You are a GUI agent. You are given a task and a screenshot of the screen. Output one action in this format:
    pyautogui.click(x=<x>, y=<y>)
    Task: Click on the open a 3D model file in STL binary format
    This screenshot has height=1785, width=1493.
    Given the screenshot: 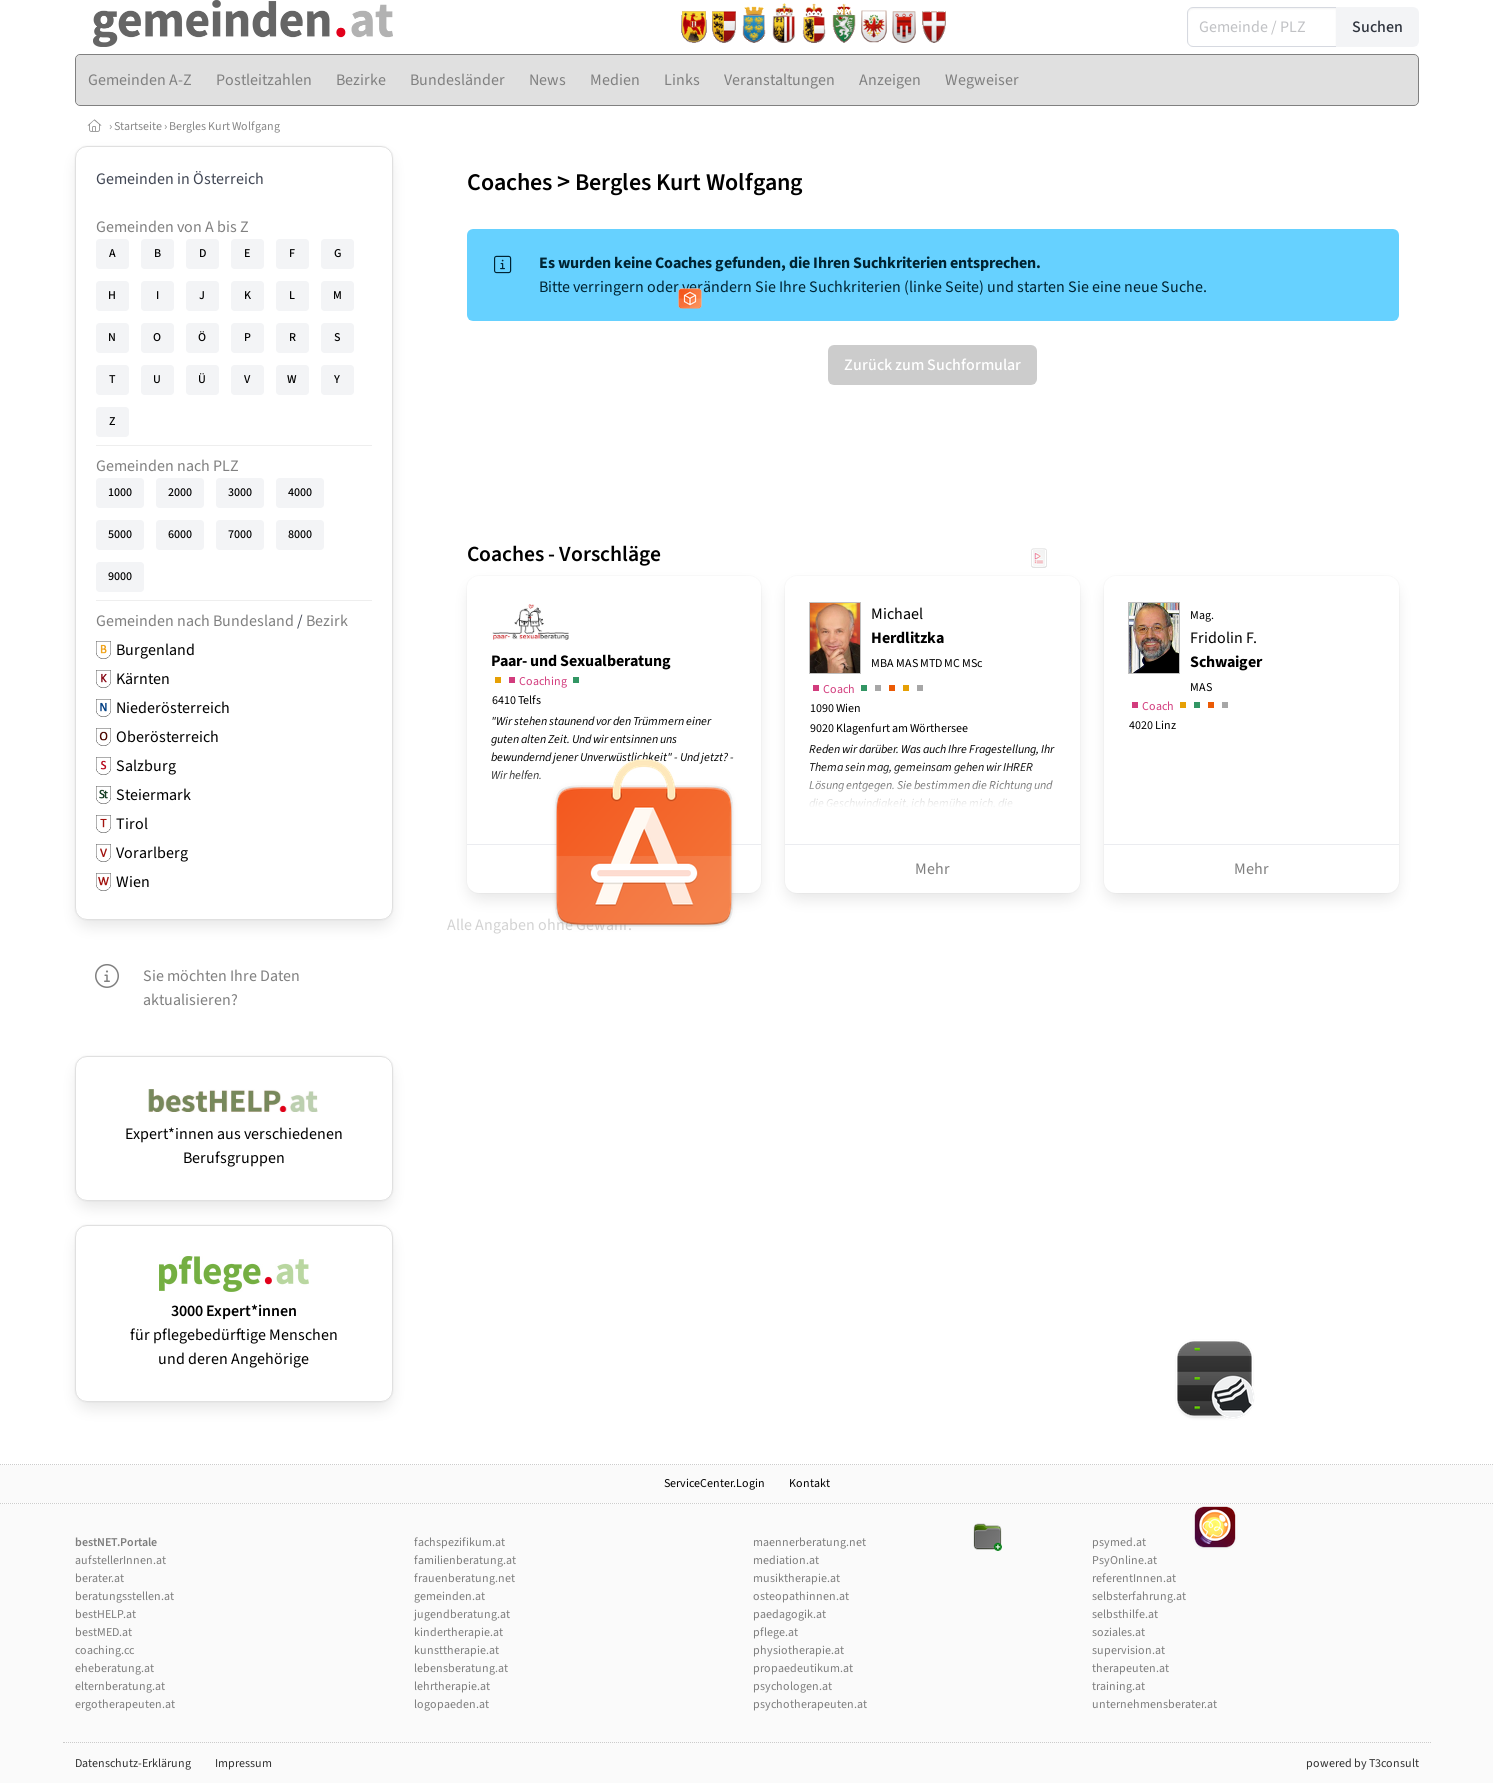 What is the action you would take?
    pyautogui.click(x=690, y=298)
    